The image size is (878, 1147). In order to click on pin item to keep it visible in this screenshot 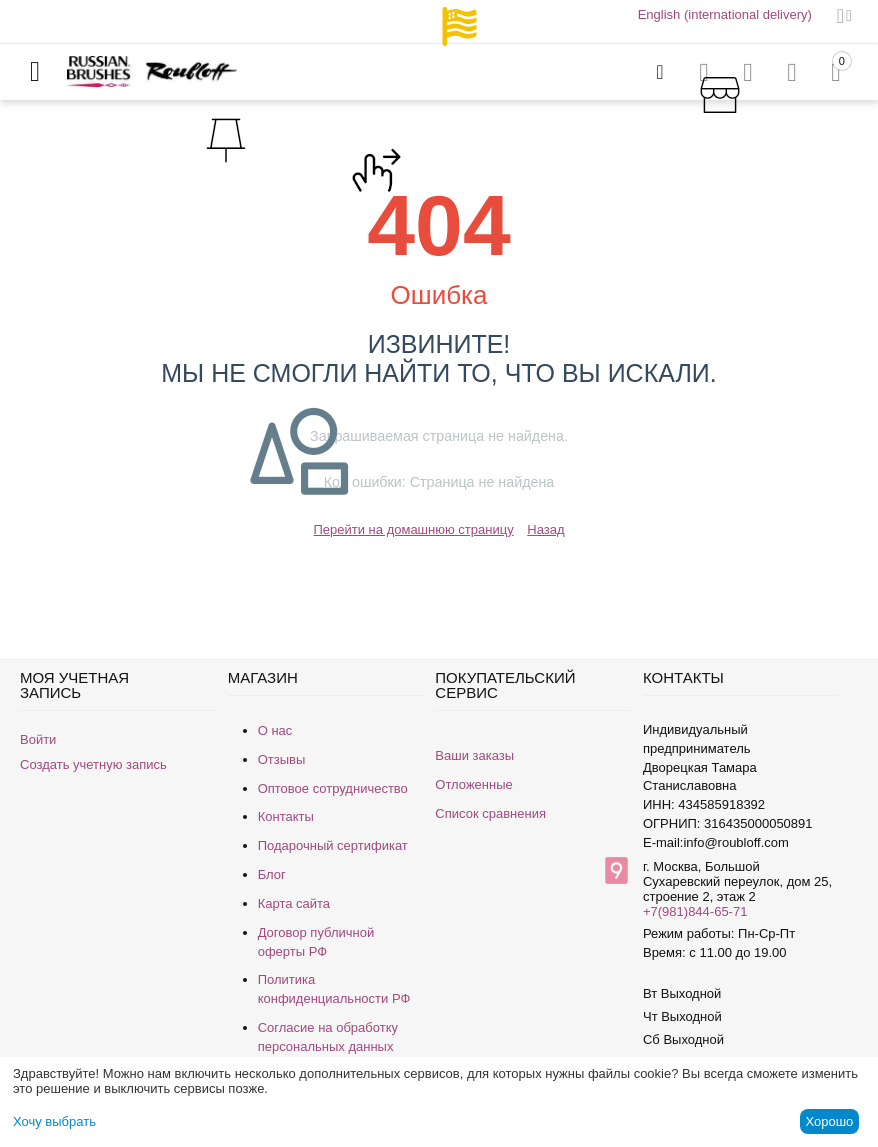, I will do `click(226, 138)`.